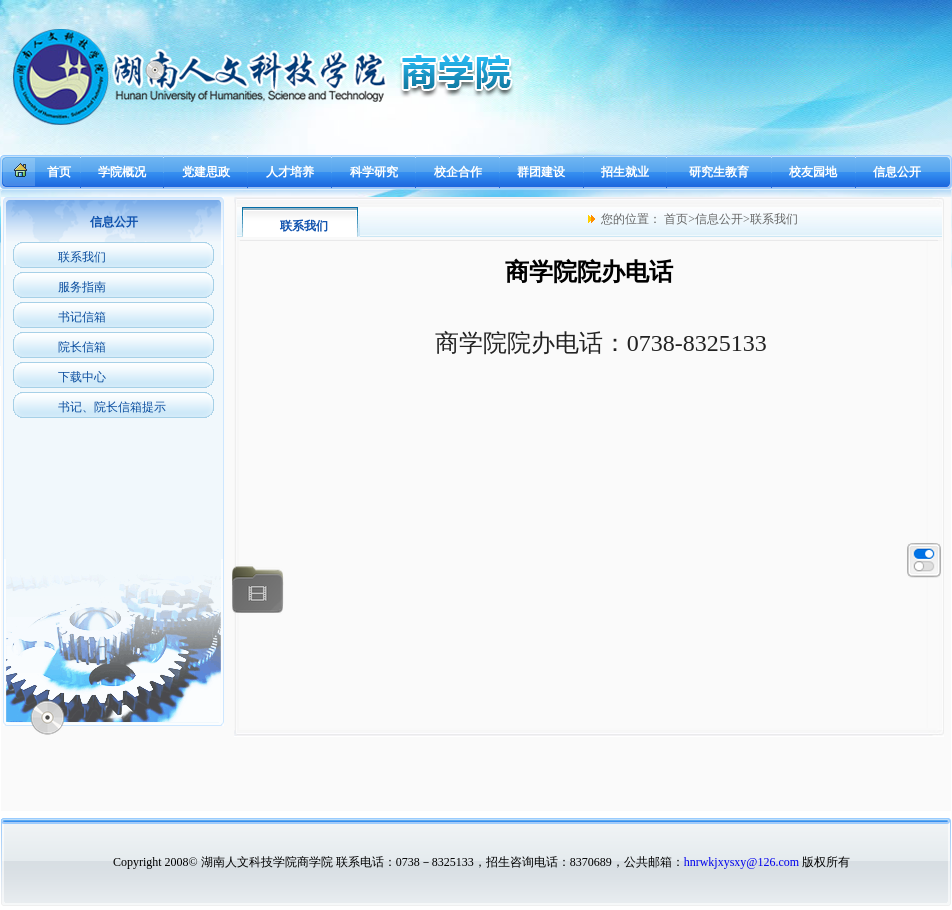 This screenshot has height=910, width=952. What do you see at coordinates (155, 70) in the screenshot?
I see `recordable CD media device` at bounding box center [155, 70].